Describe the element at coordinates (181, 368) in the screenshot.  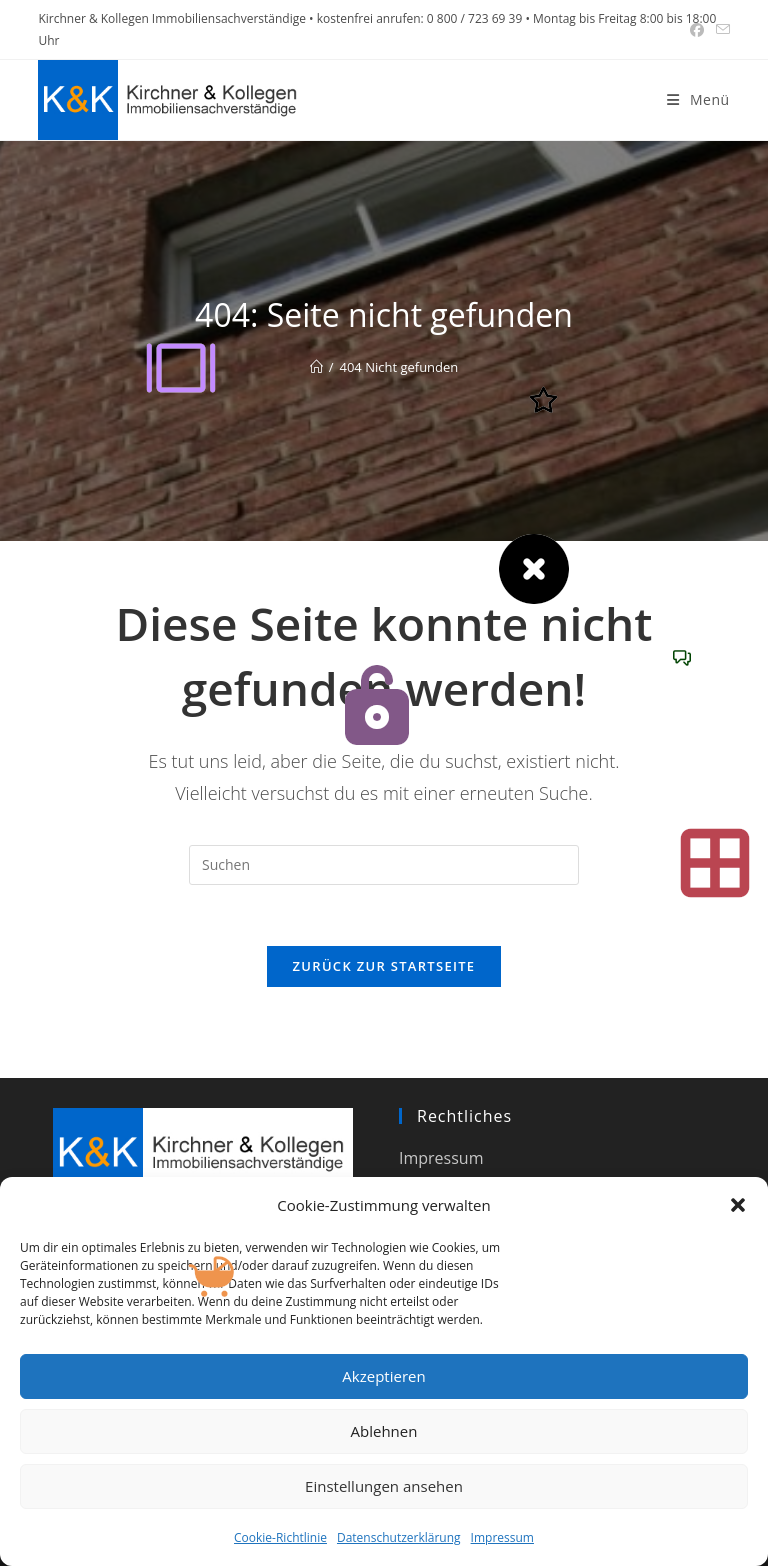
I see `start a slideshow presentation` at that location.